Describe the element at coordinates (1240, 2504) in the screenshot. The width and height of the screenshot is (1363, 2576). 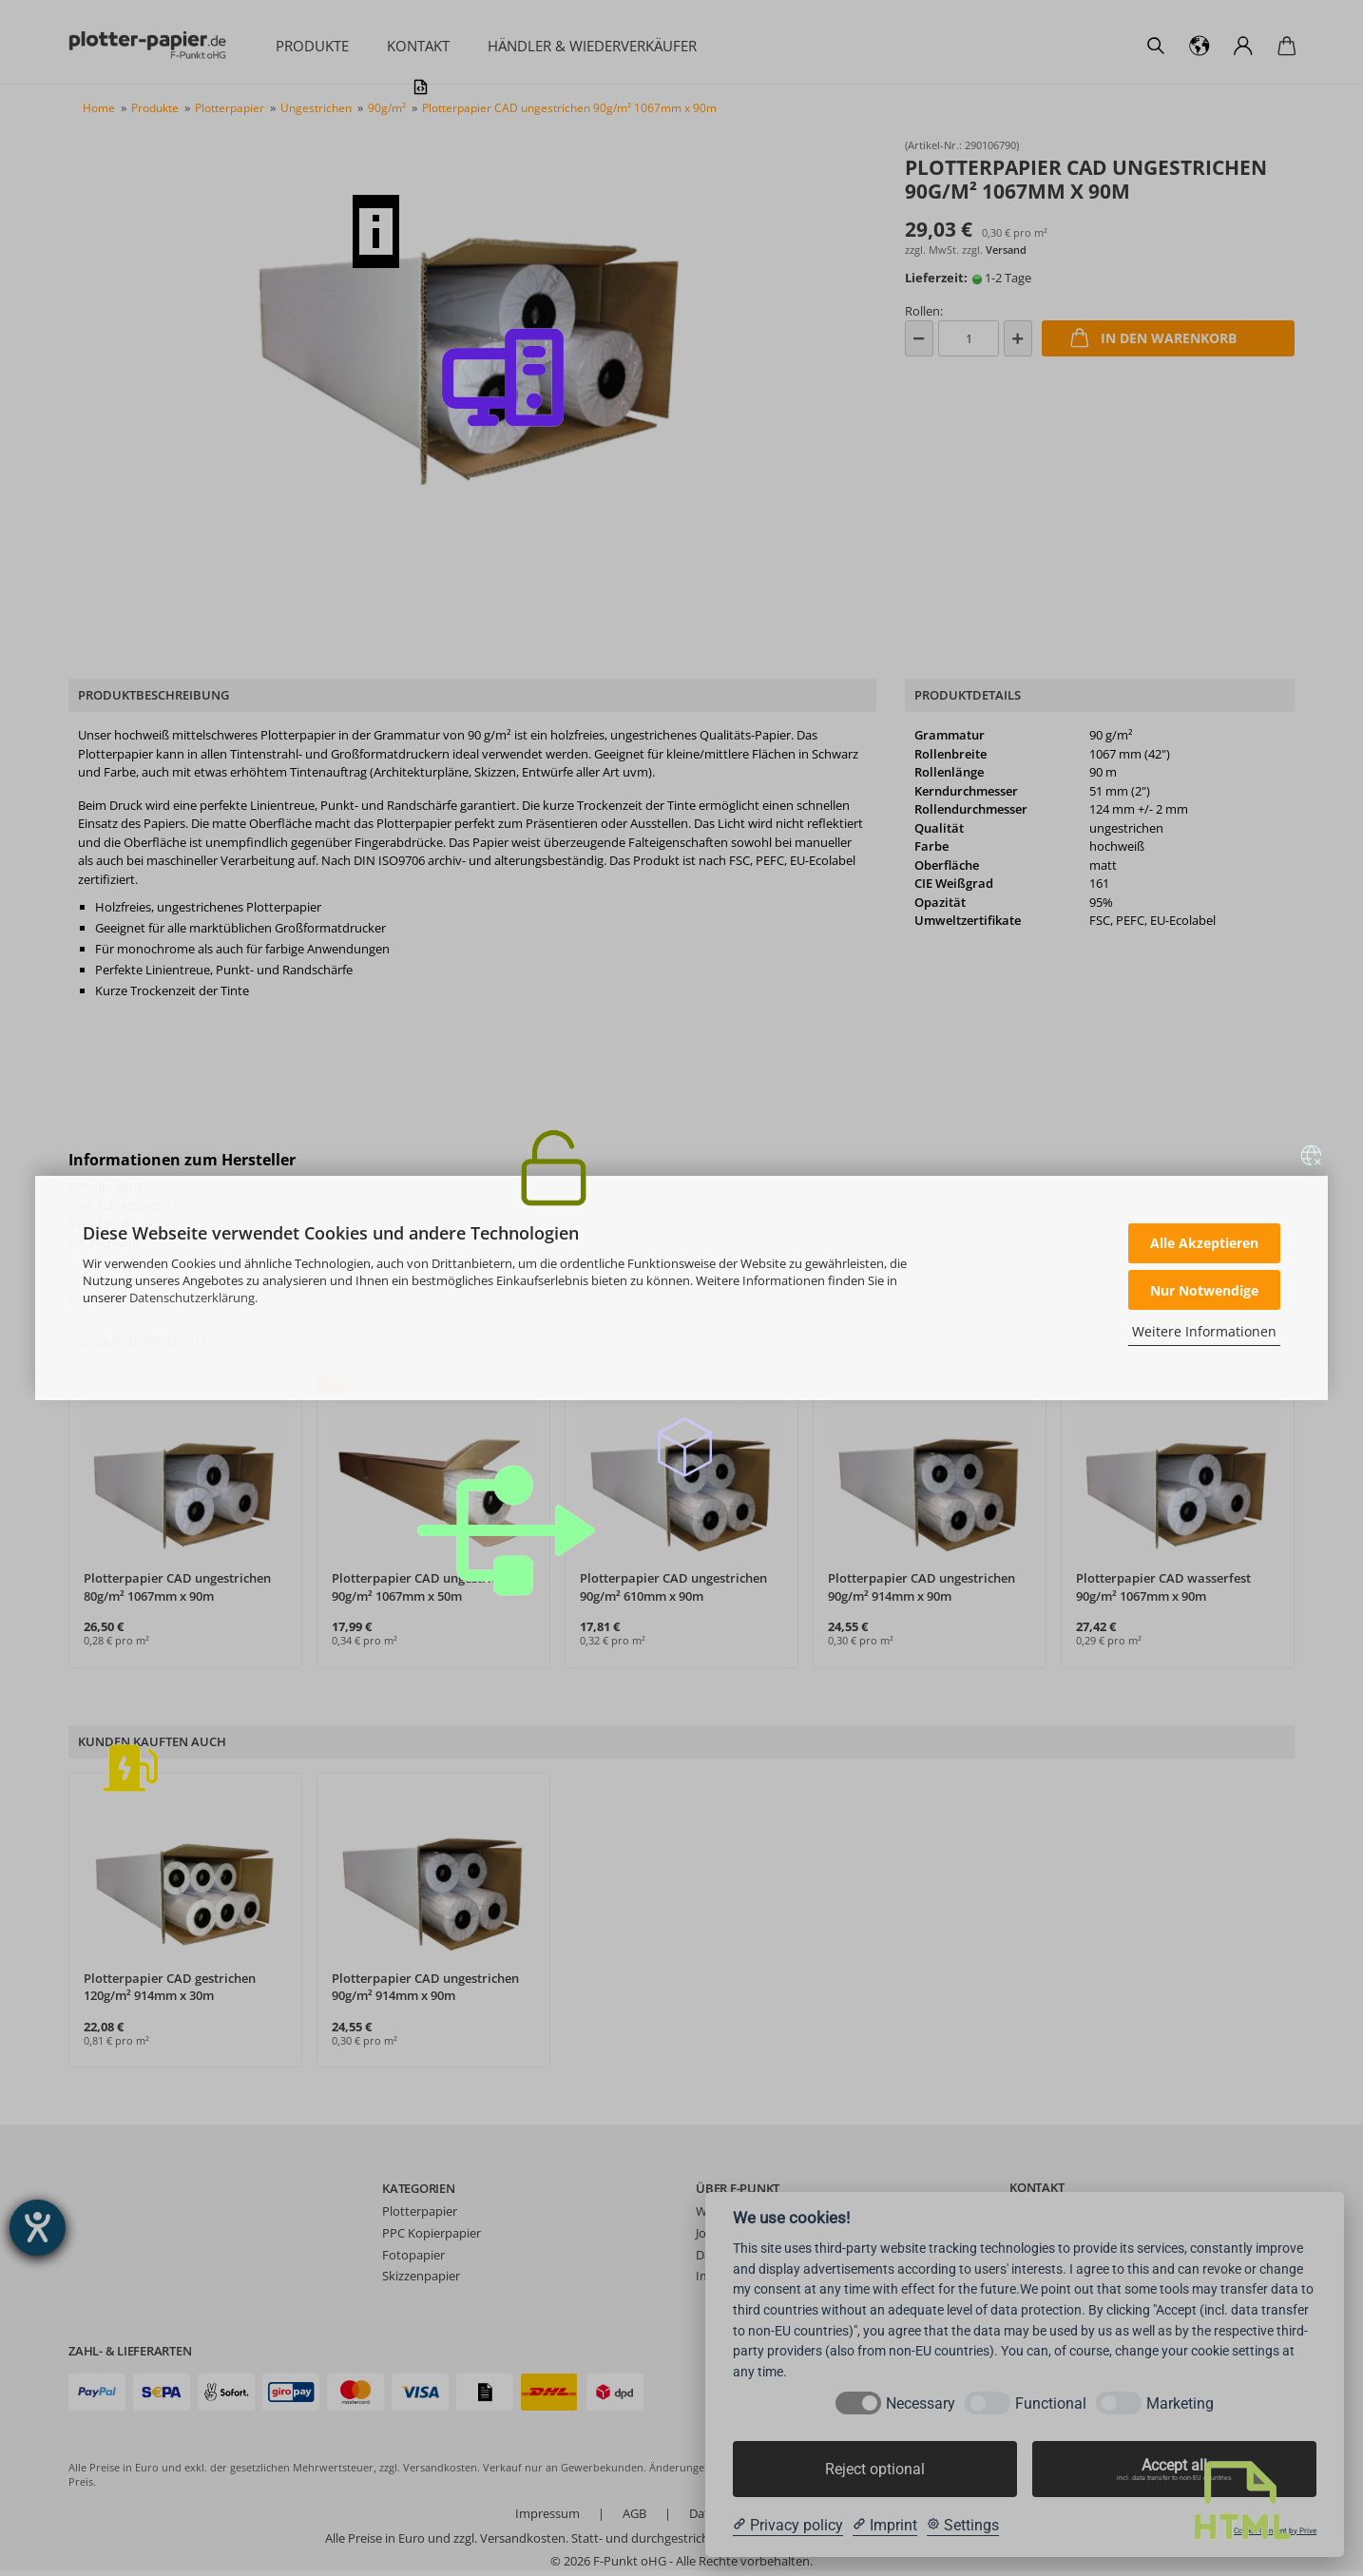
I see `view or open an HTML file` at that location.